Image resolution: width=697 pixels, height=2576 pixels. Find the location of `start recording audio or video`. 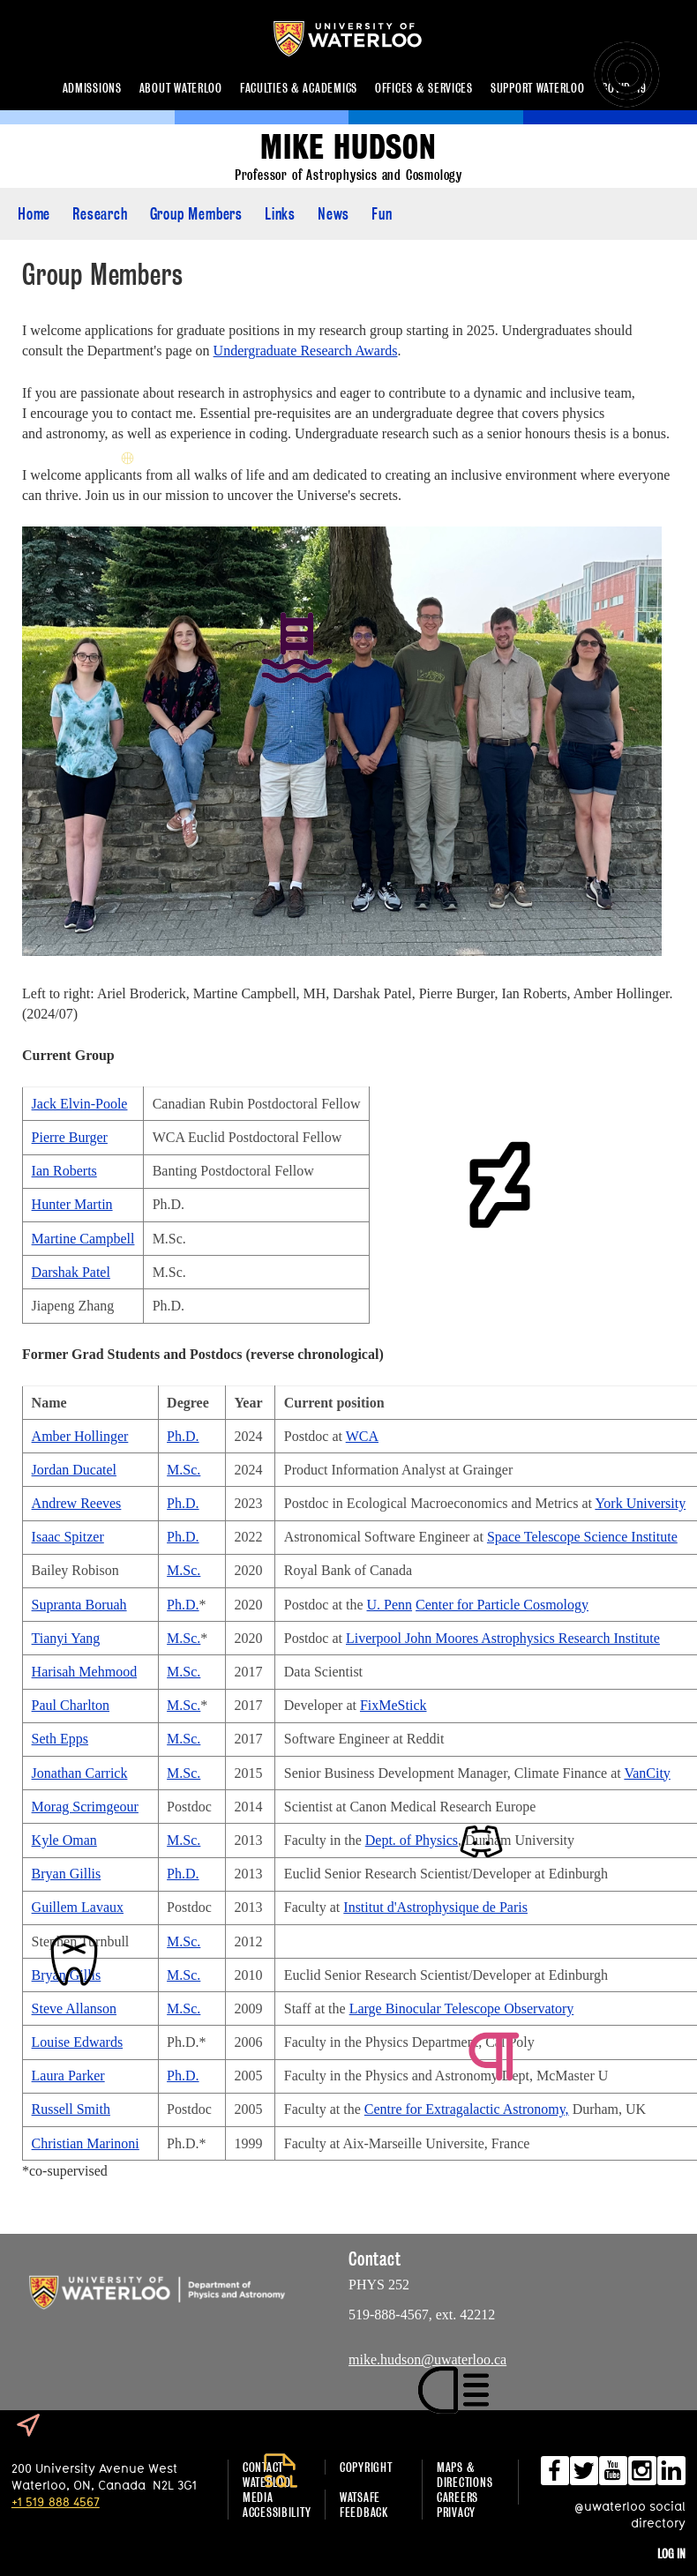

start recording audio or video is located at coordinates (626, 74).